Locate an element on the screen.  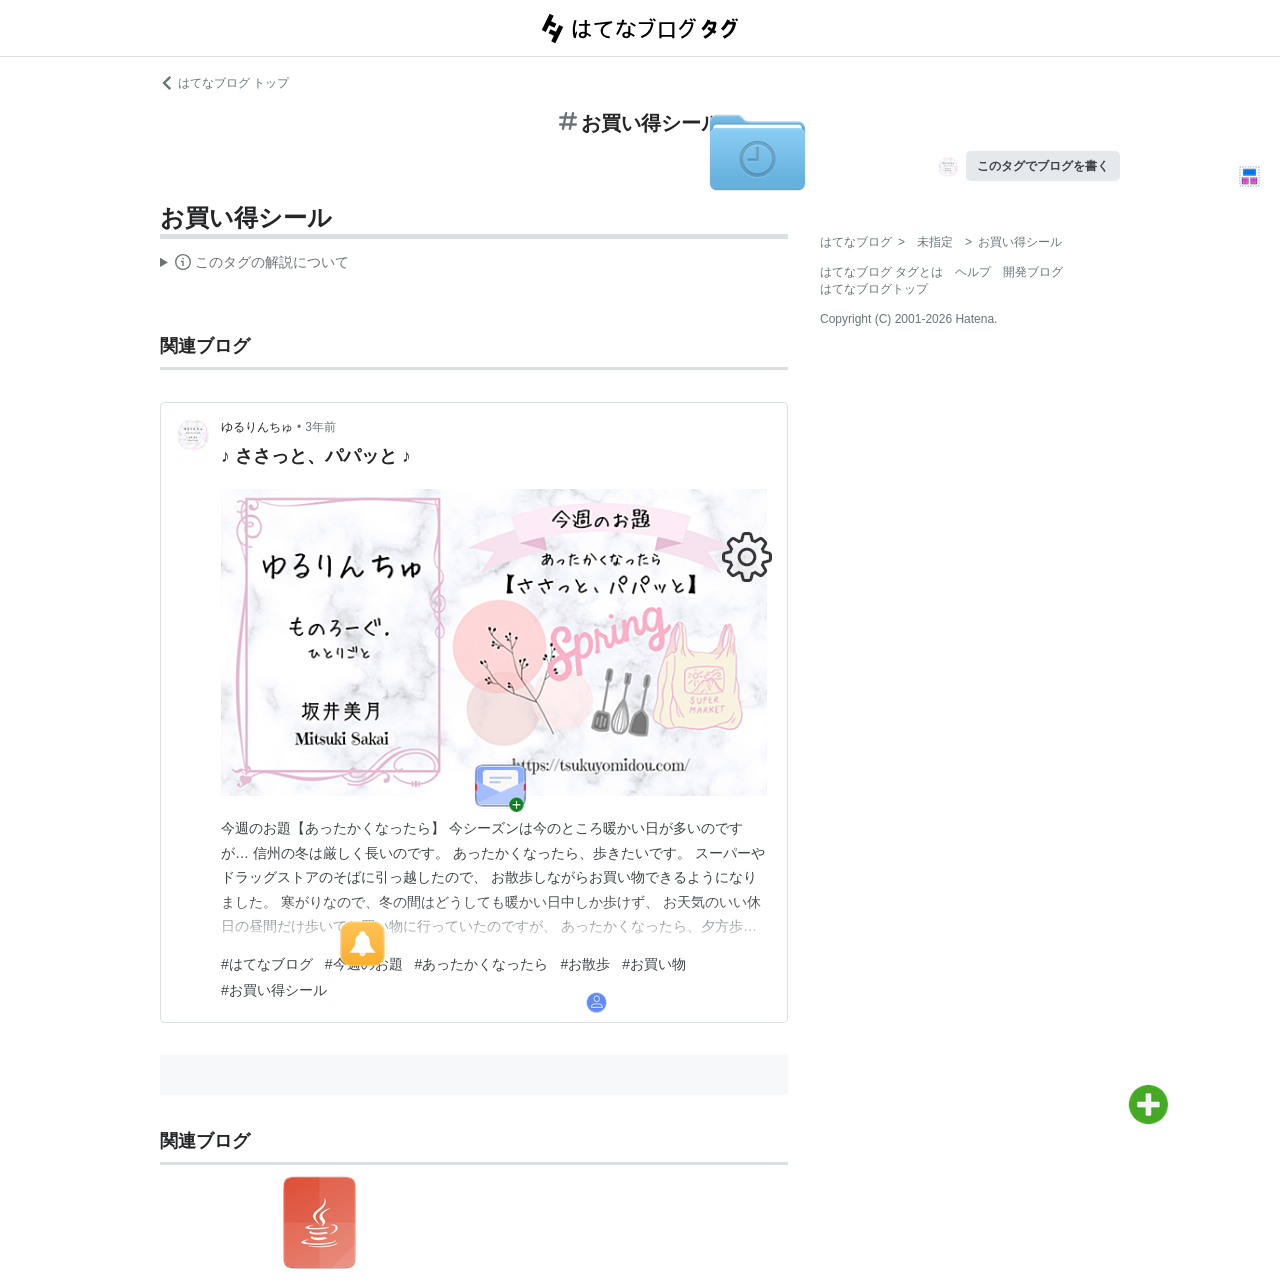
access temporary files folder is located at coordinates (757, 152).